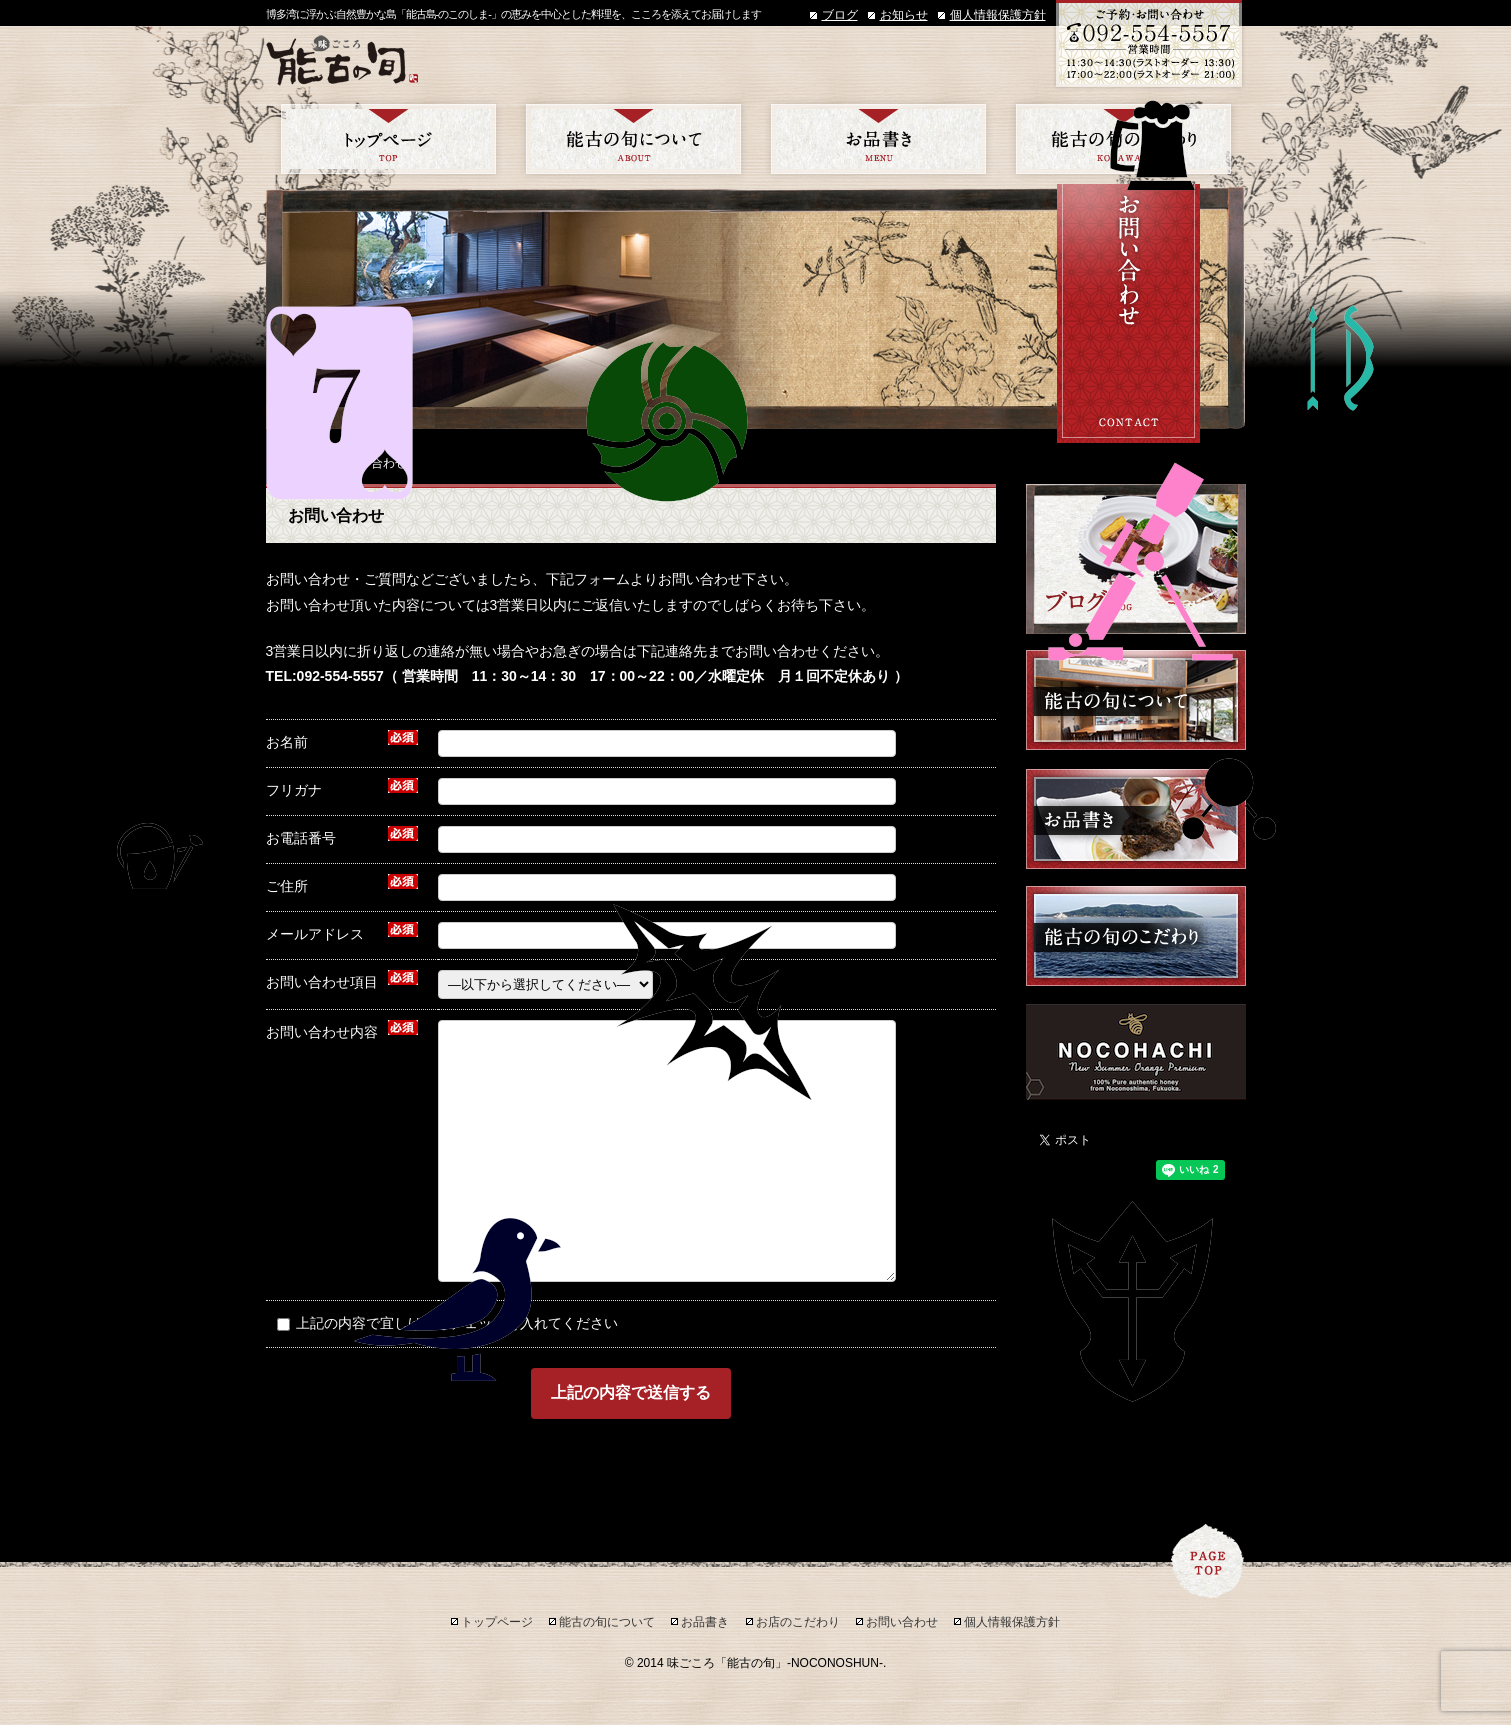 The image size is (1511, 1725). Describe the element at coordinates (160, 856) in the screenshot. I see `water plants or crops in a gardening game` at that location.